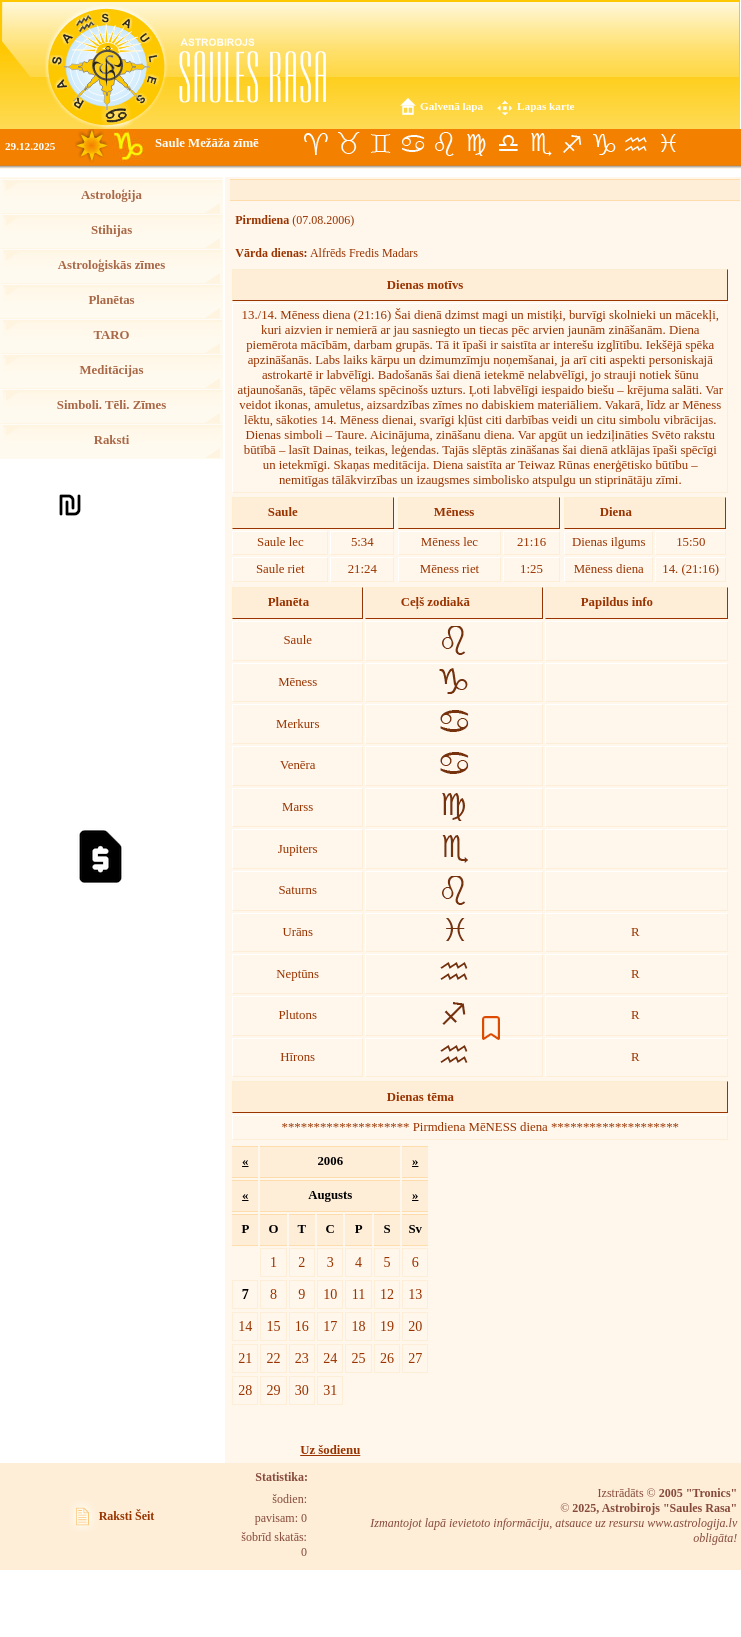 This screenshot has width=741, height=1637. Describe the element at coordinates (491, 1028) in the screenshot. I see `save this item for later` at that location.